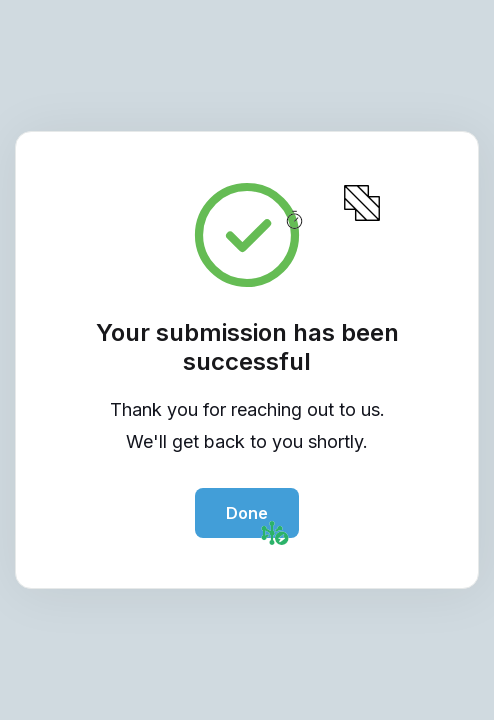  What do you see at coordinates (294, 220) in the screenshot?
I see `start or set a timer` at bounding box center [294, 220].